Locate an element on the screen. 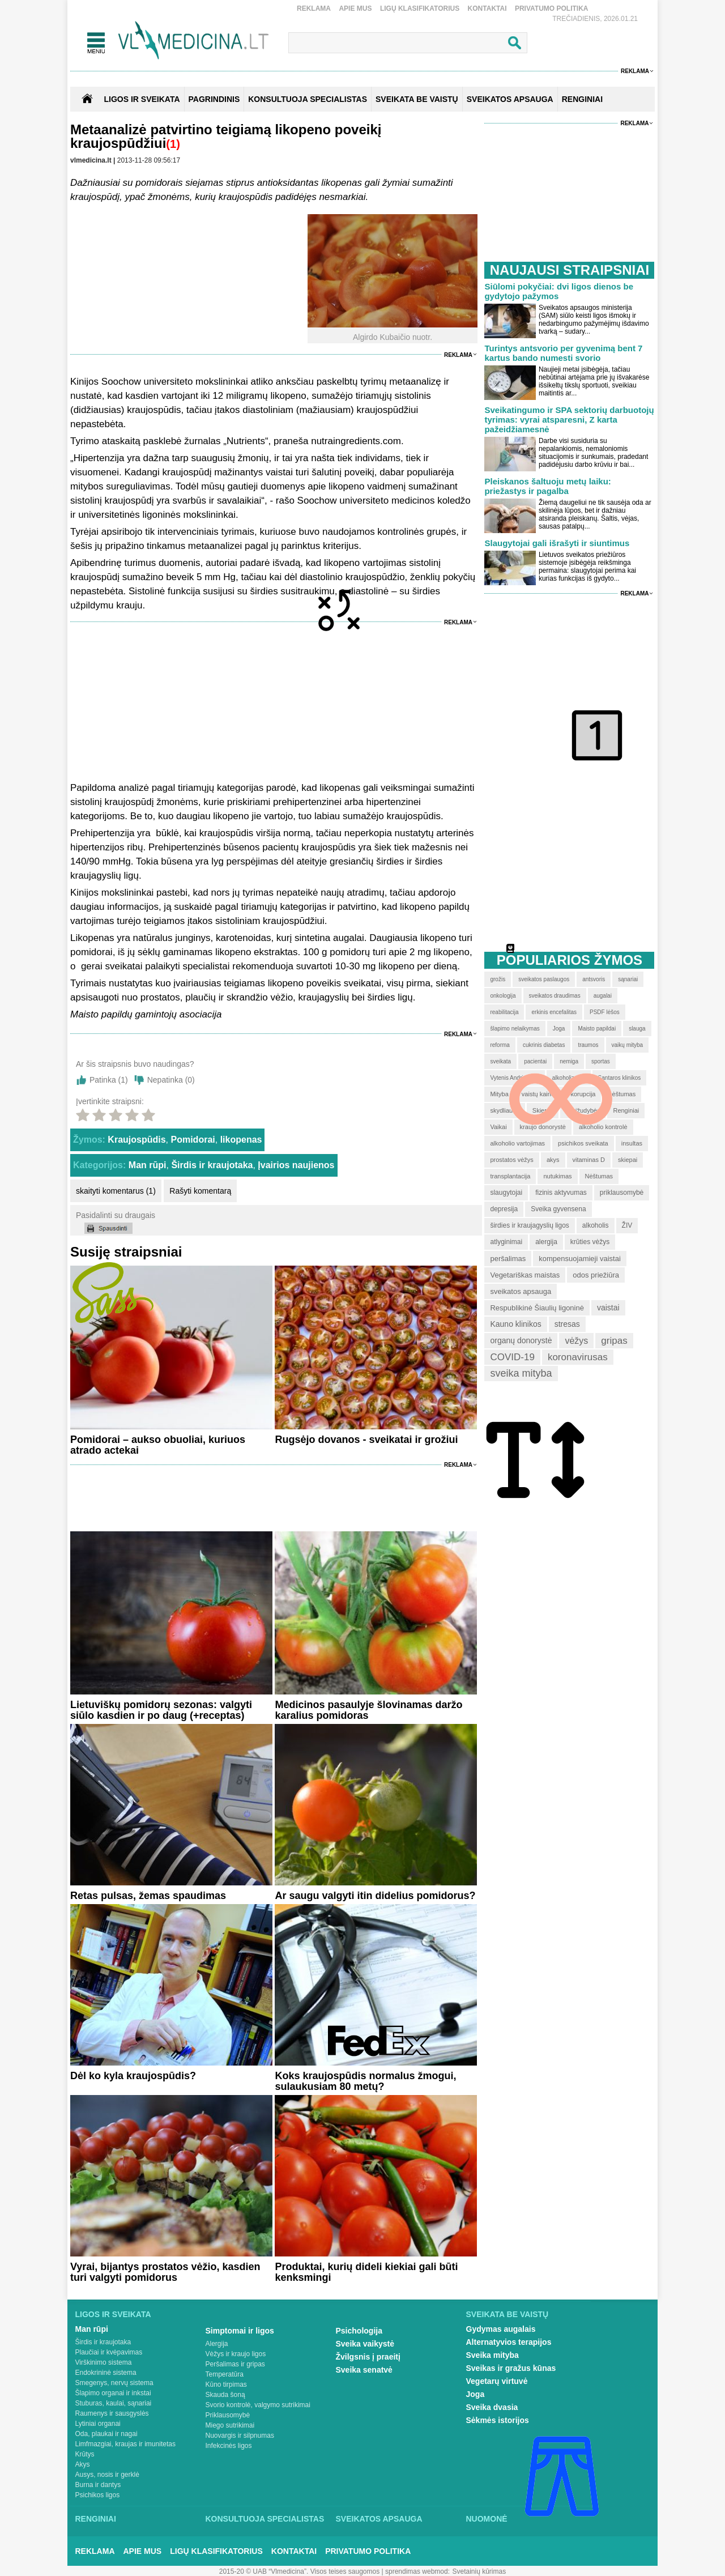 Image resolution: width=725 pixels, height=2576 pixels. indicates unlimited or infinite capacity is located at coordinates (561, 1099).